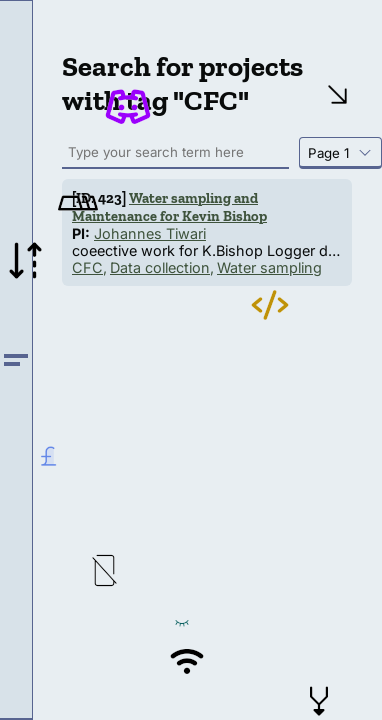 This screenshot has width=382, height=720. What do you see at coordinates (187, 656) in the screenshot?
I see `indicates medium wifi signal strength` at bounding box center [187, 656].